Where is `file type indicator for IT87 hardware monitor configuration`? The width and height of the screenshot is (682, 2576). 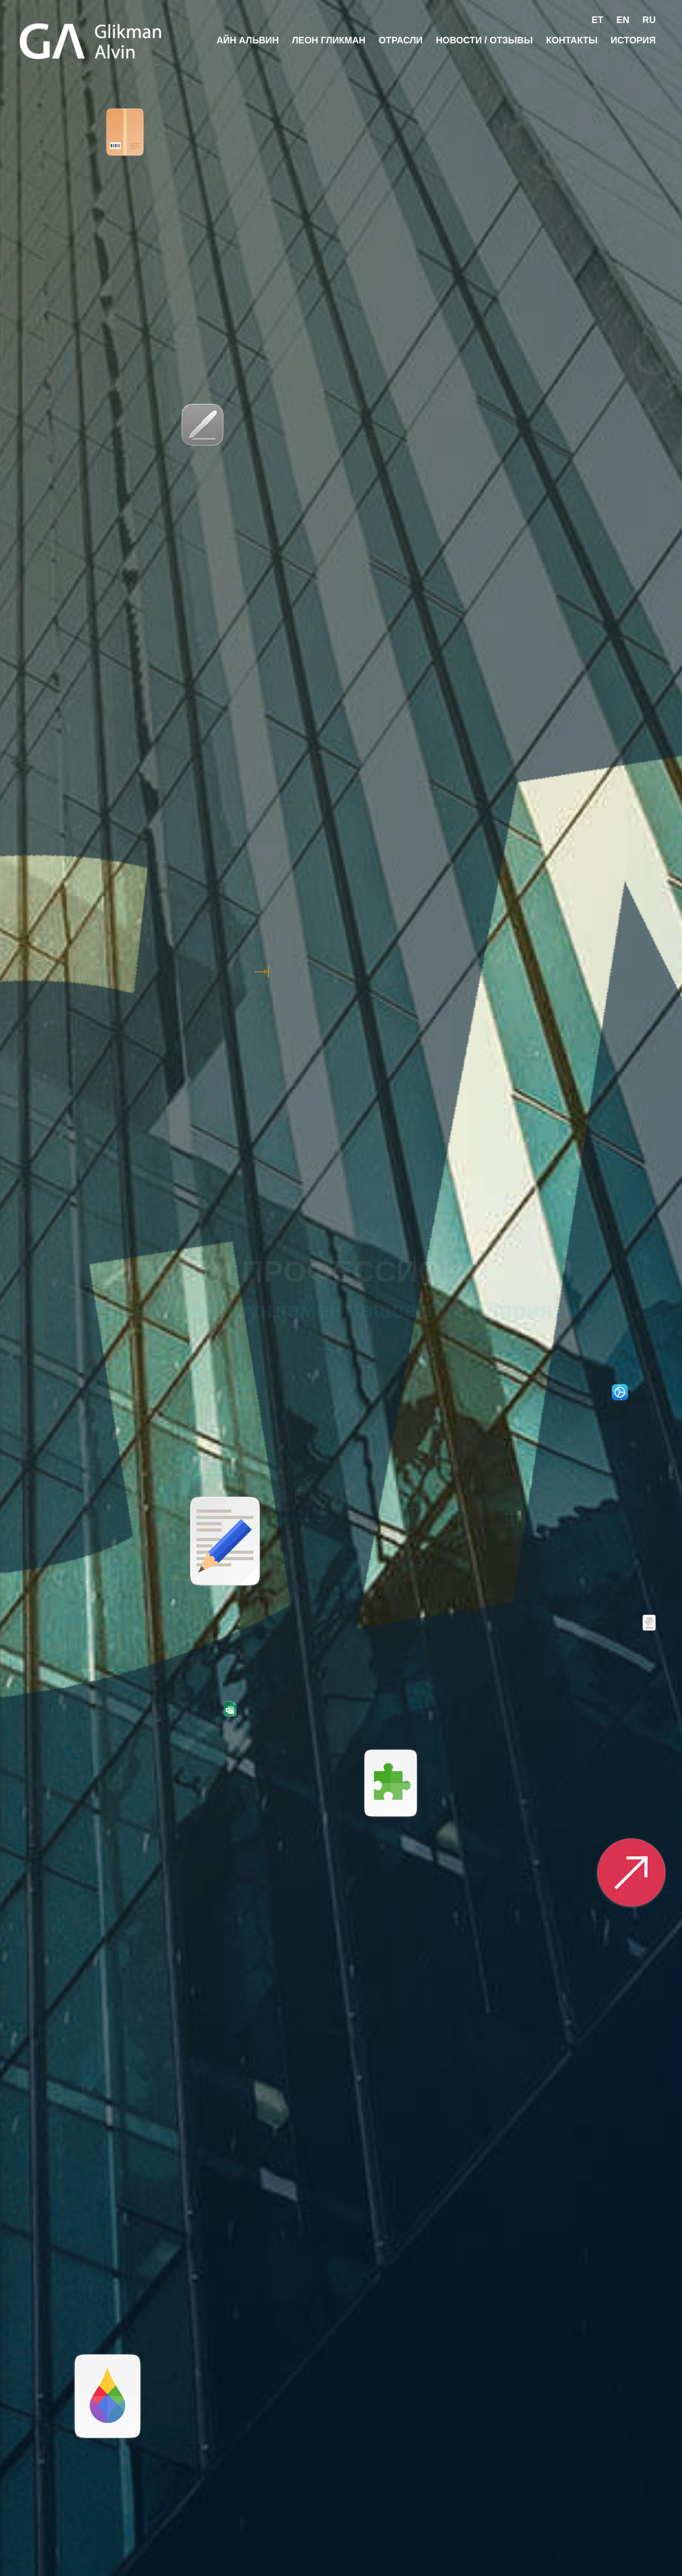
file type indicator for IT87 hardware monitor configuration is located at coordinates (107, 2396).